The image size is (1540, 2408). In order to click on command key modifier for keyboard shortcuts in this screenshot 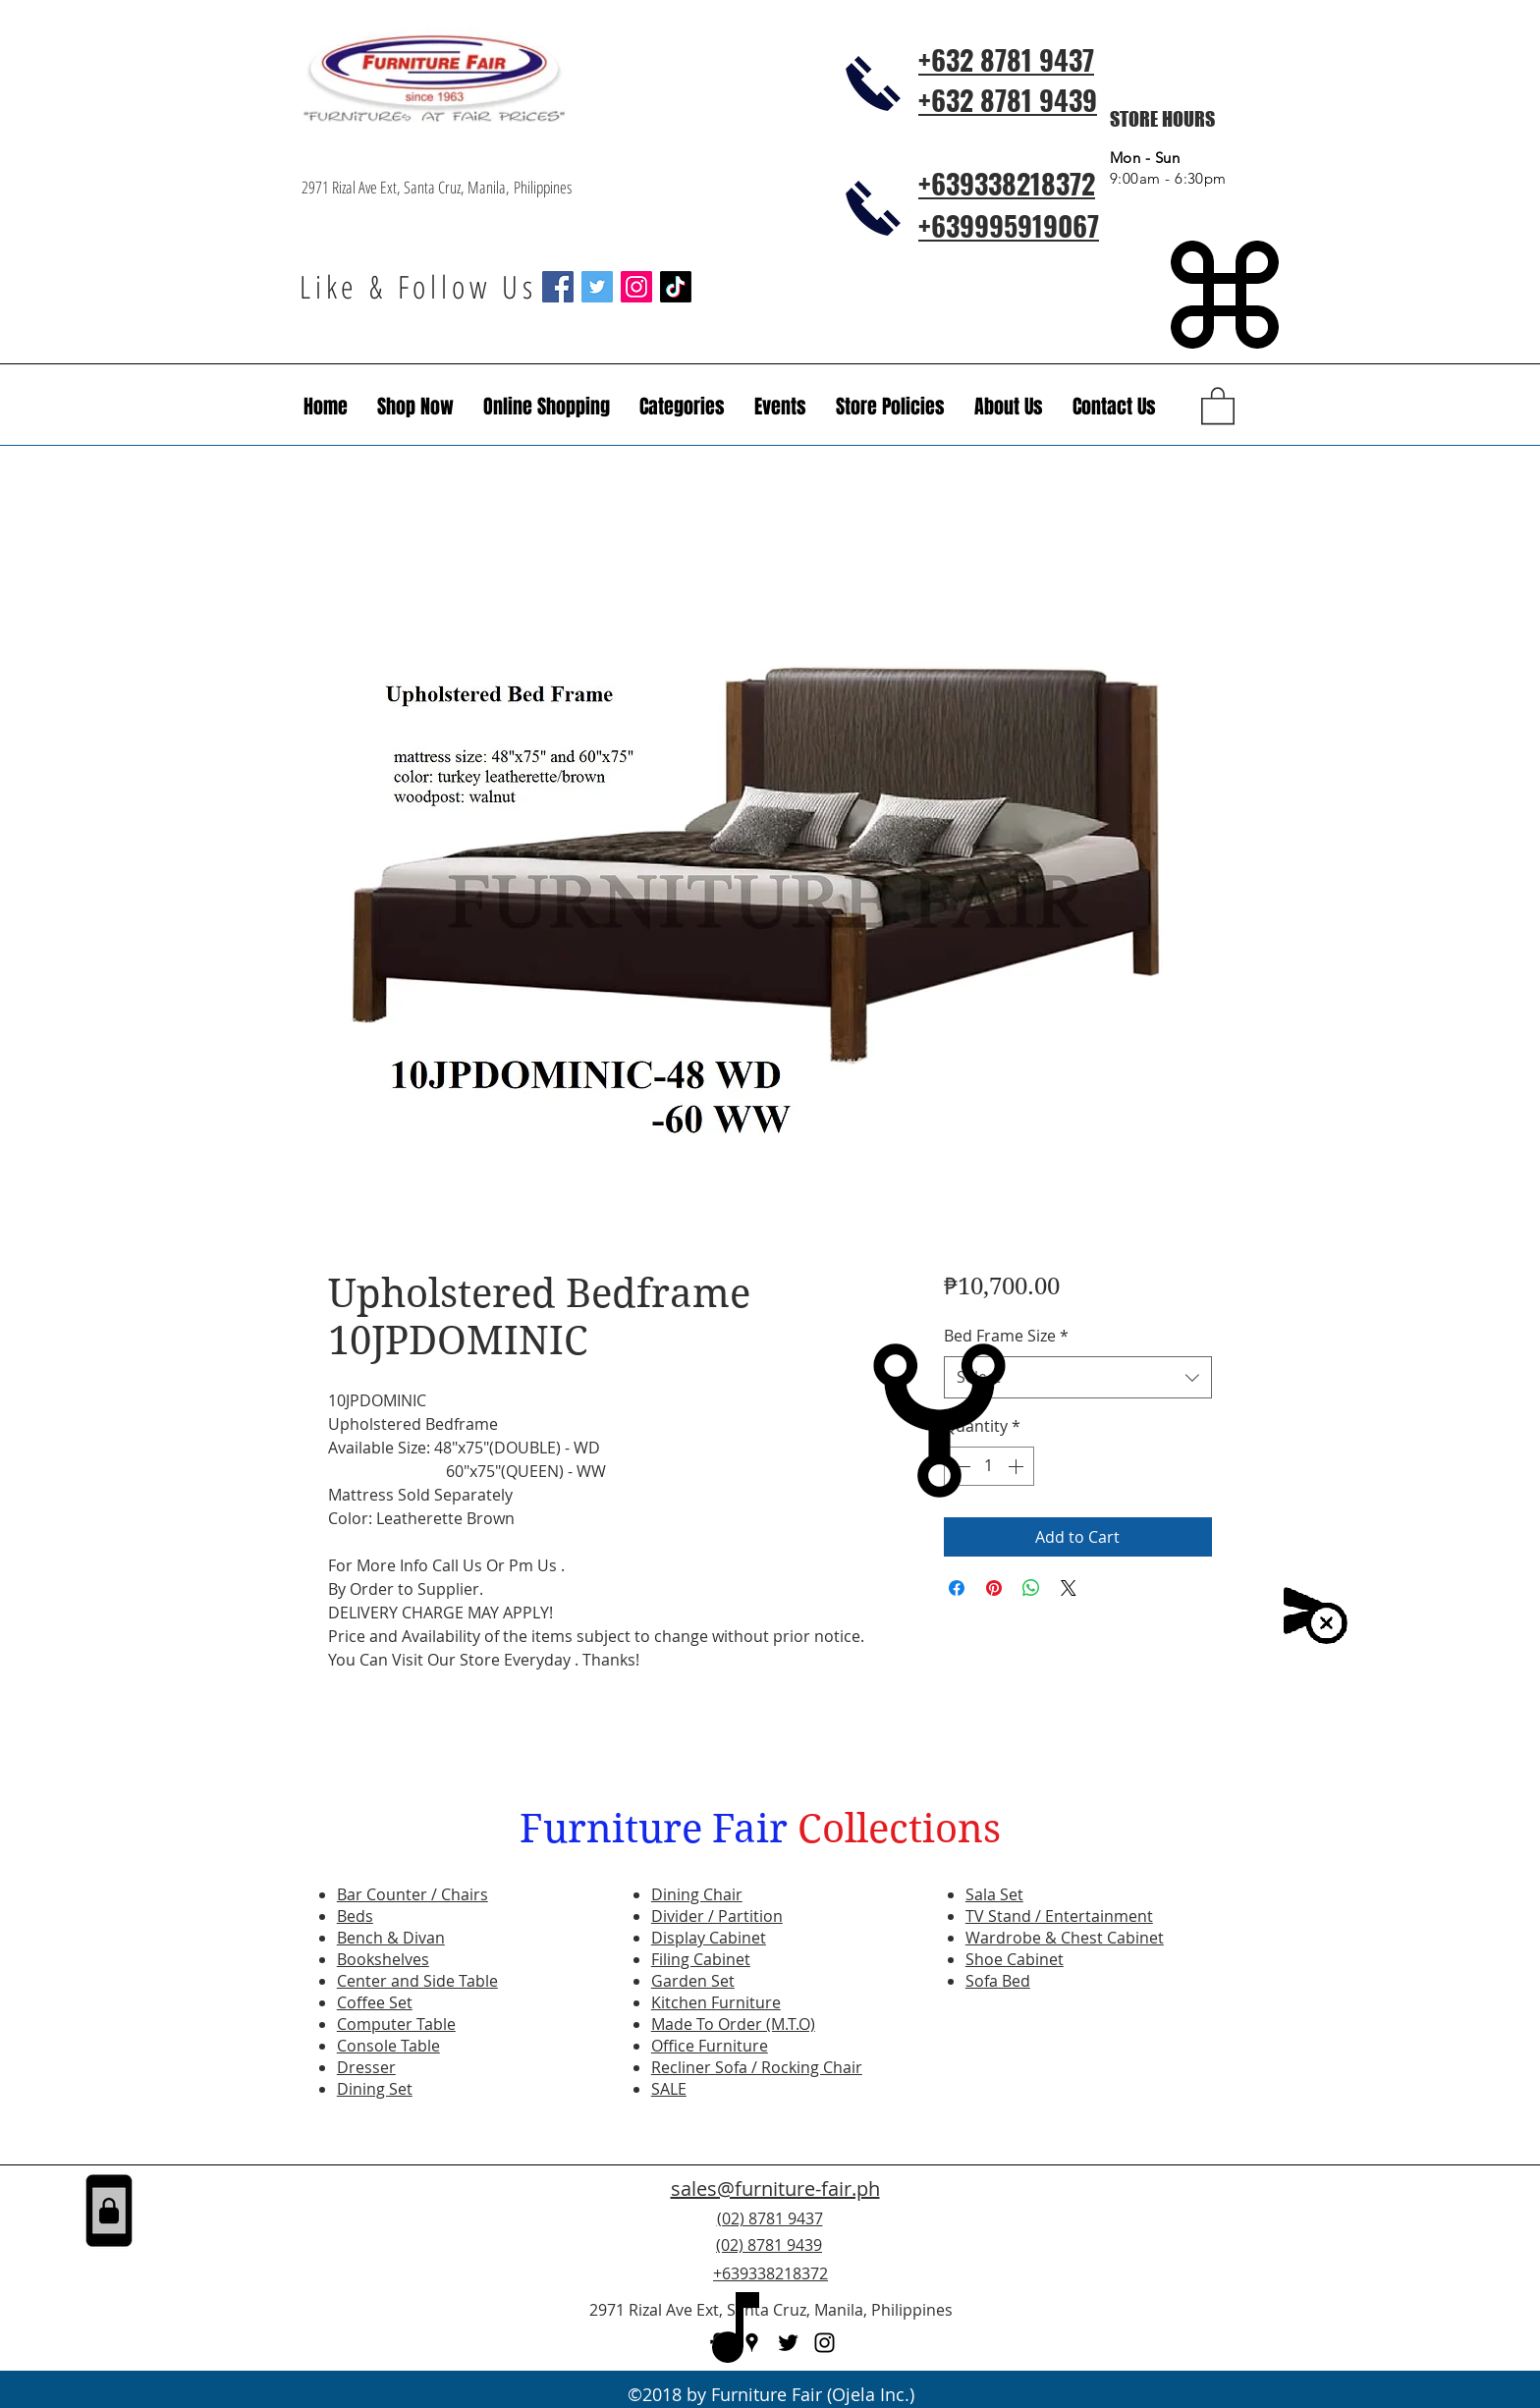, I will do `click(1225, 295)`.